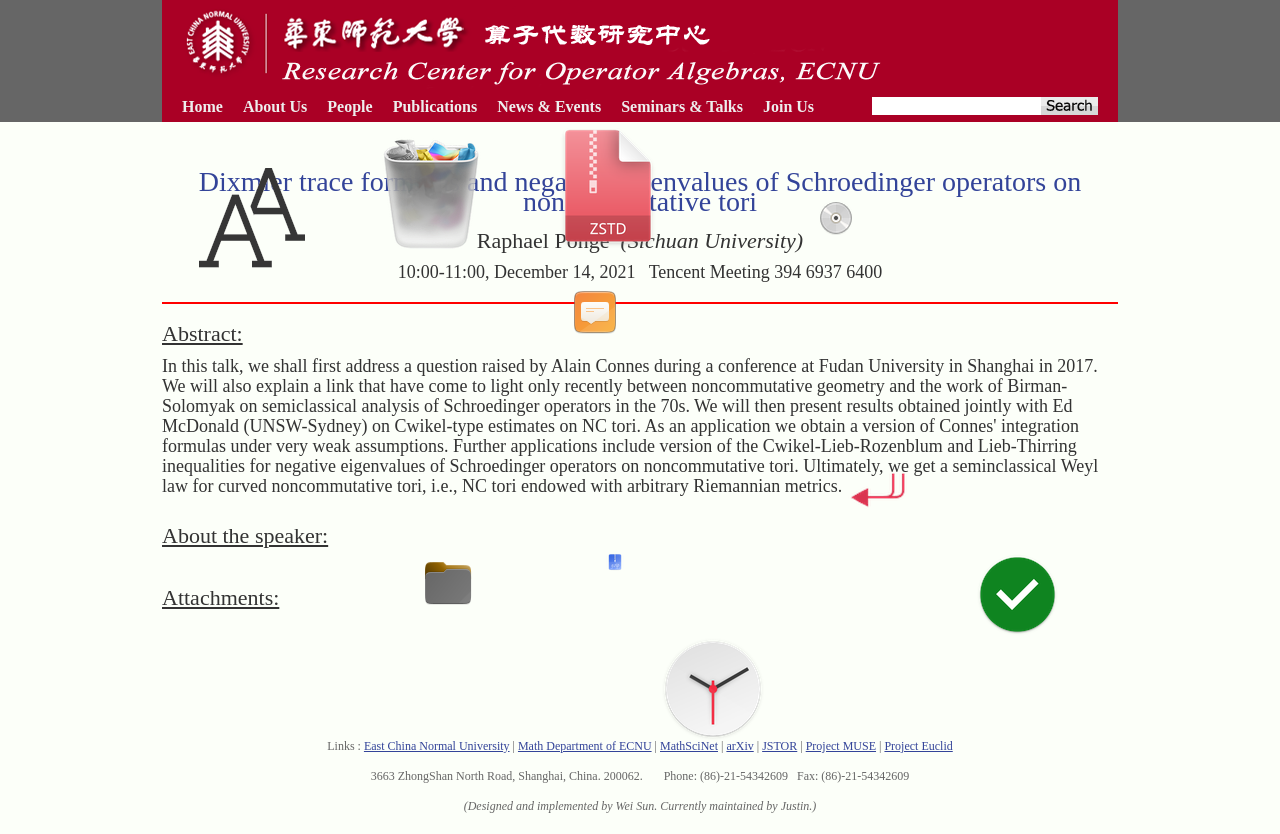 The width and height of the screenshot is (1280, 834). What do you see at coordinates (252, 221) in the screenshot?
I see `access font settings and typography options` at bounding box center [252, 221].